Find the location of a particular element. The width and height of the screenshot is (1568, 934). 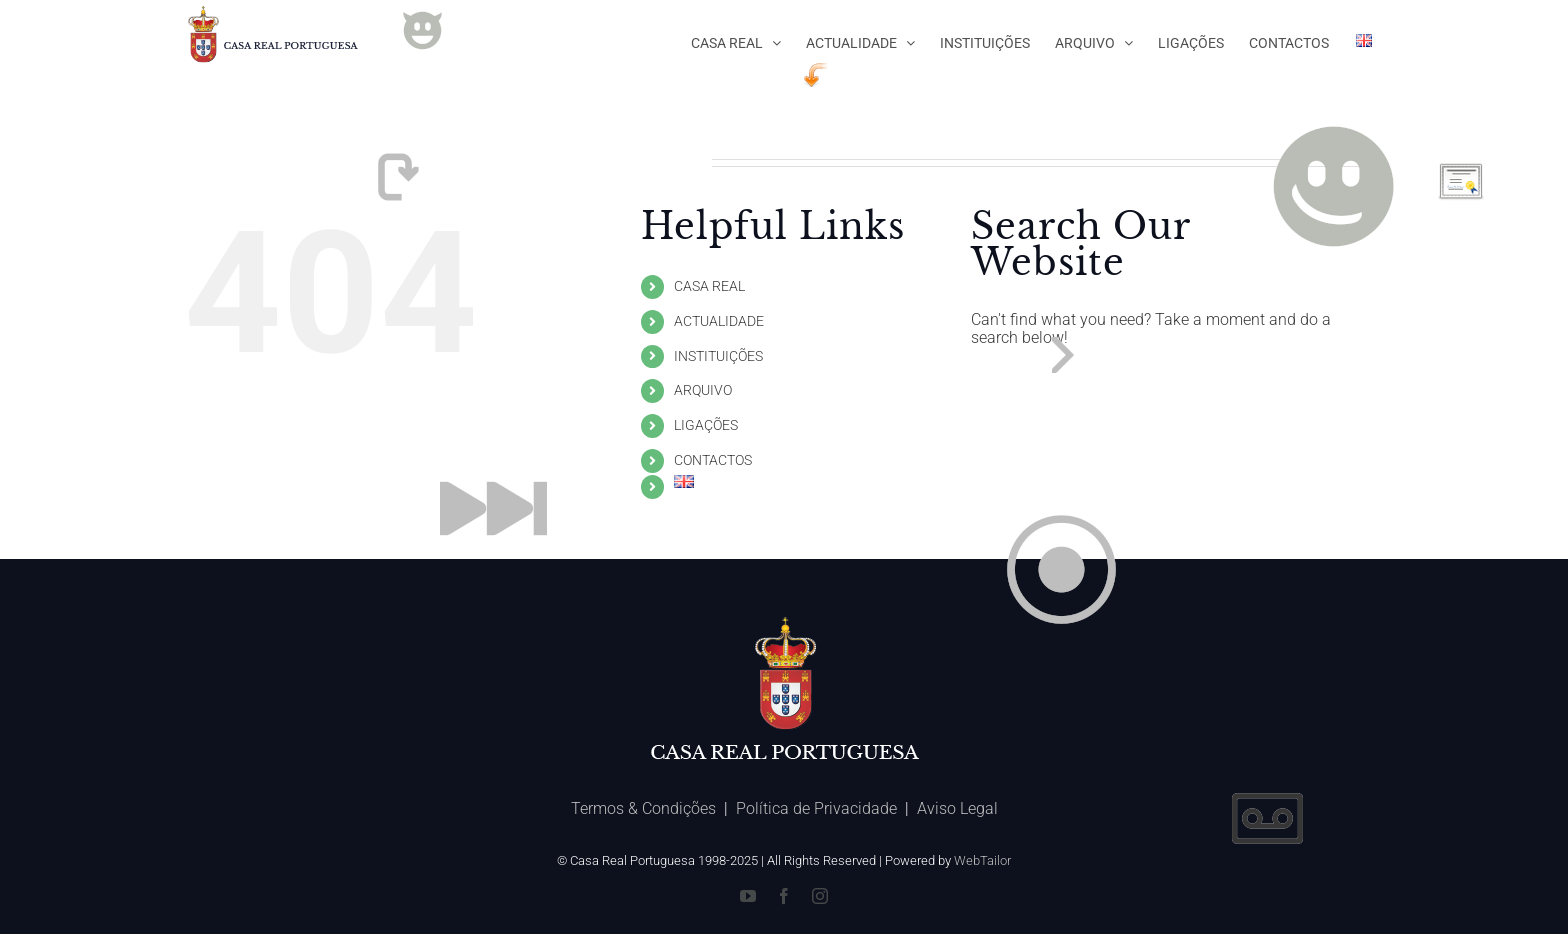

rotate object counterclockwise is located at coordinates (815, 76).